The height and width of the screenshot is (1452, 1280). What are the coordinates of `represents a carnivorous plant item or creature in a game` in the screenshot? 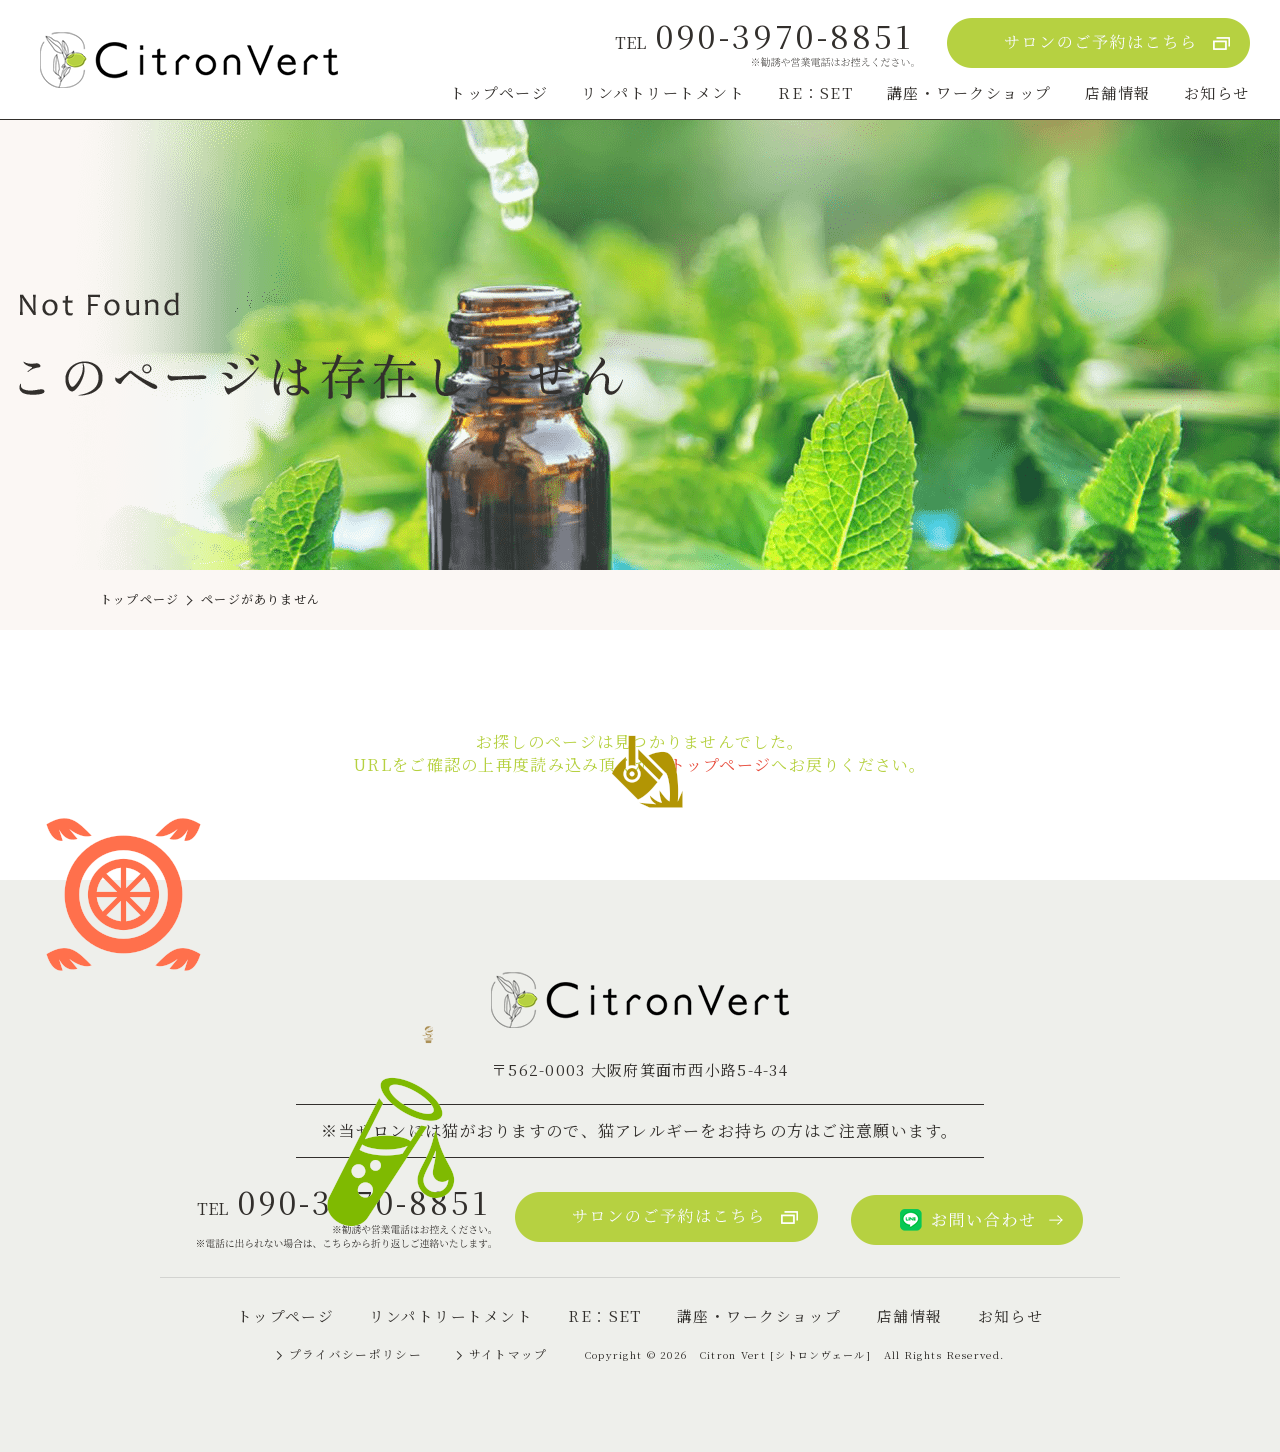 It's located at (428, 1034).